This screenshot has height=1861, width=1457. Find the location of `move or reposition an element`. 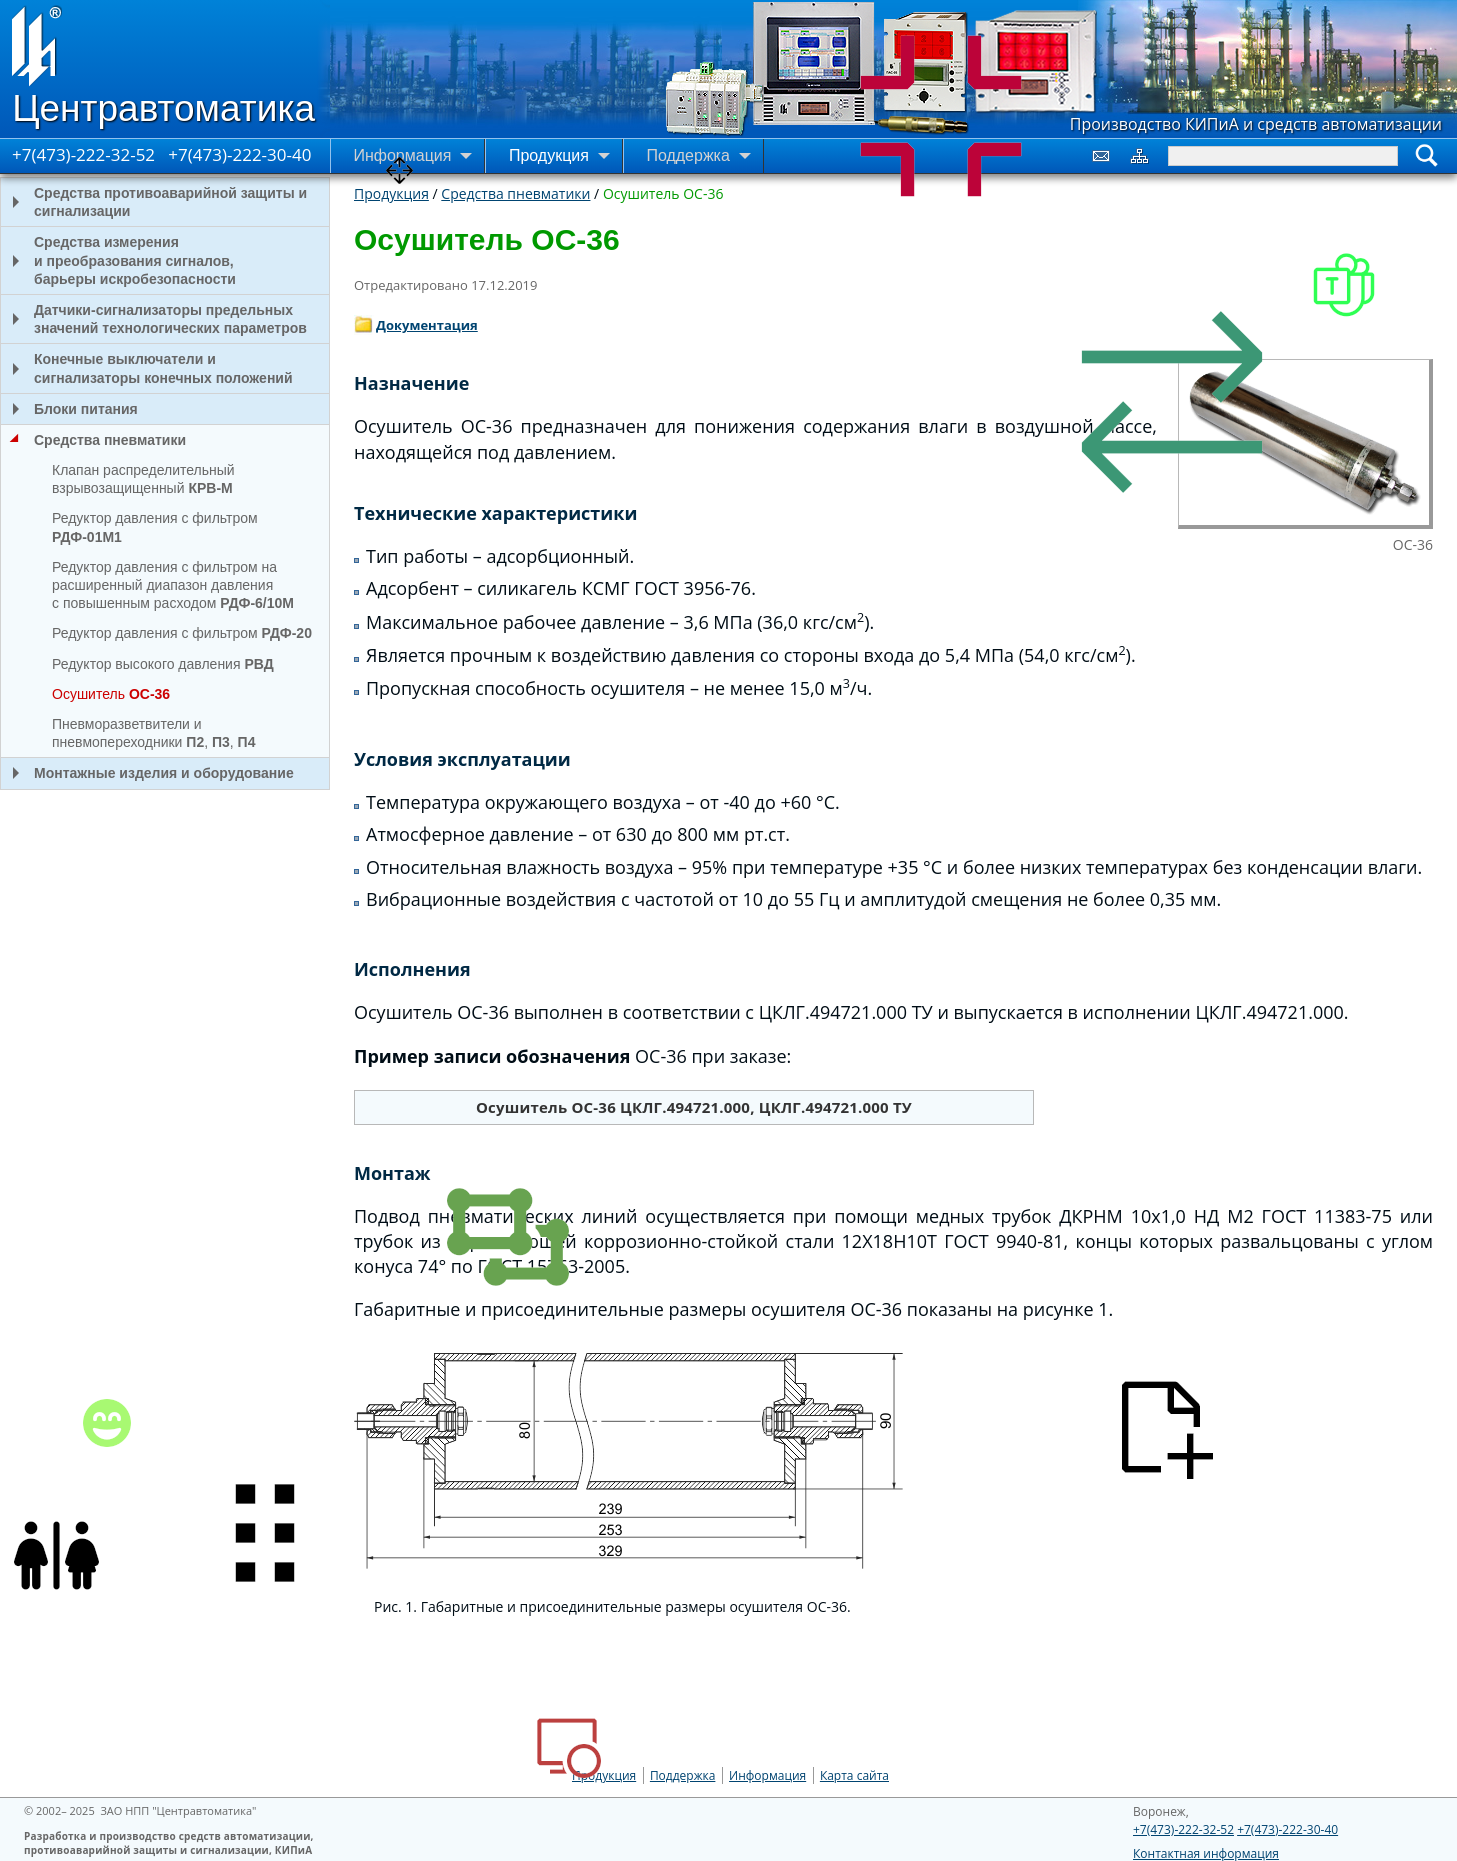

move or reposition an element is located at coordinates (399, 171).